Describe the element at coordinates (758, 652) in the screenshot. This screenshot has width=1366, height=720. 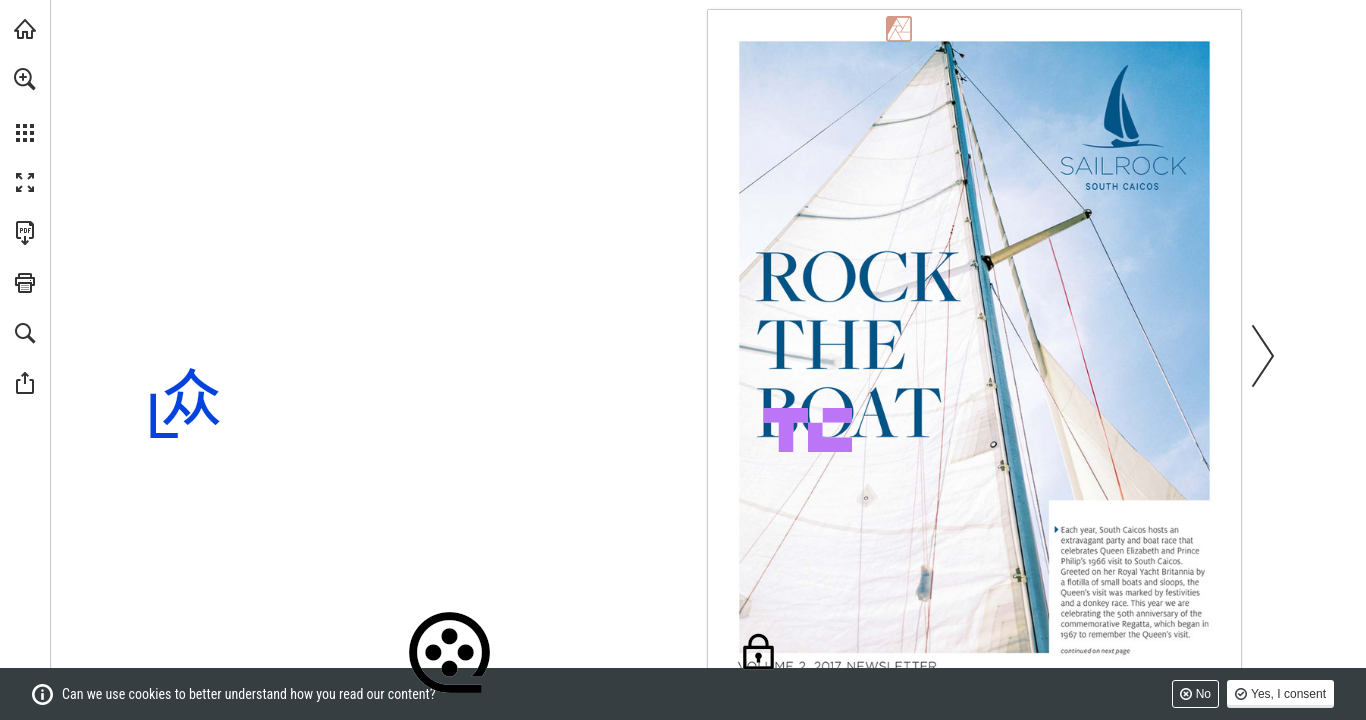
I see `lock or secure this item` at that location.